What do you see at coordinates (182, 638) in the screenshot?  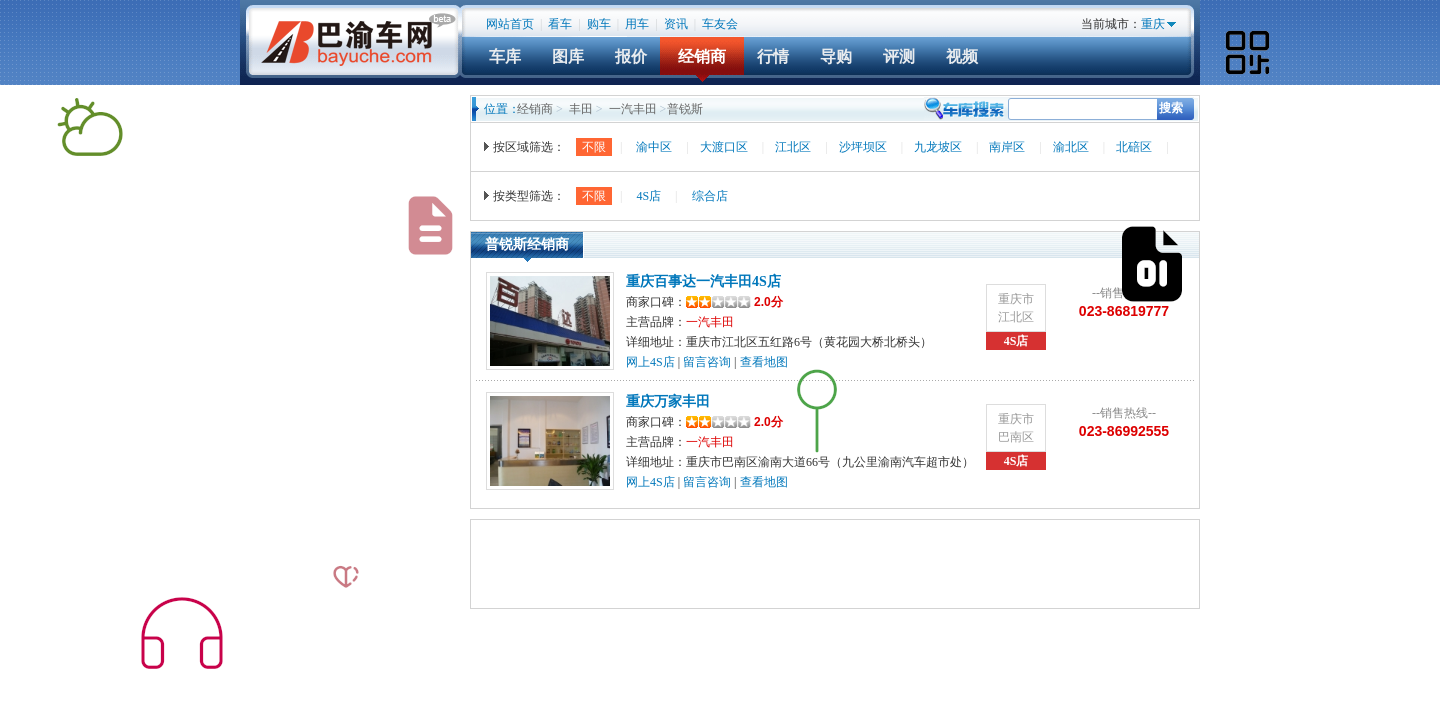 I see `listen to audio or music` at bounding box center [182, 638].